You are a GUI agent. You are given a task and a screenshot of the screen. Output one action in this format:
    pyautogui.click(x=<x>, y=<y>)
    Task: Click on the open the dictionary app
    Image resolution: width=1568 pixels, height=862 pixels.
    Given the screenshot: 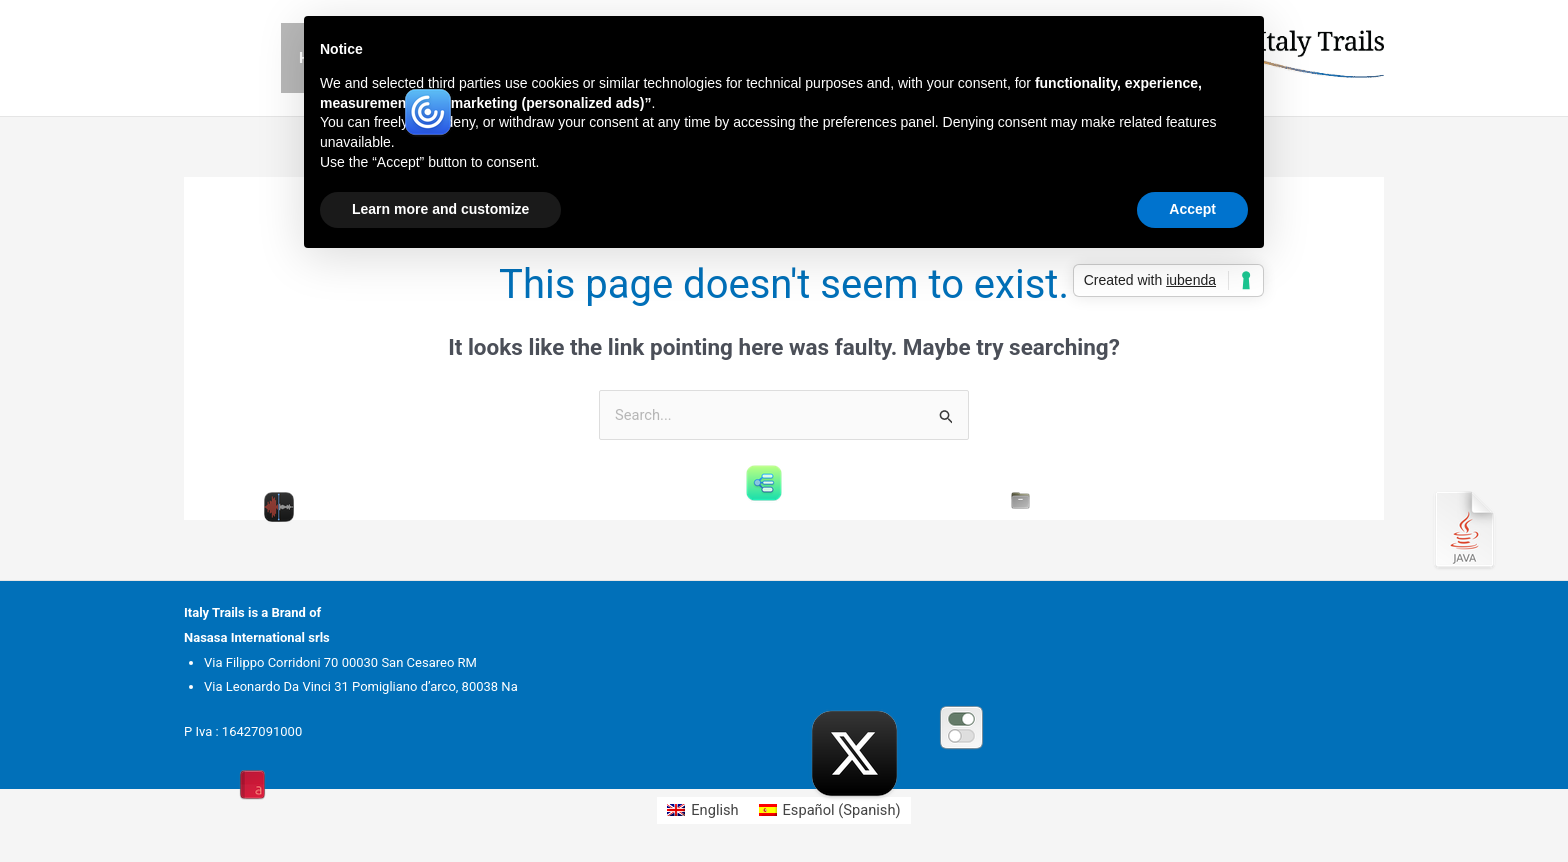 What is the action you would take?
    pyautogui.click(x=252, y=784)
    